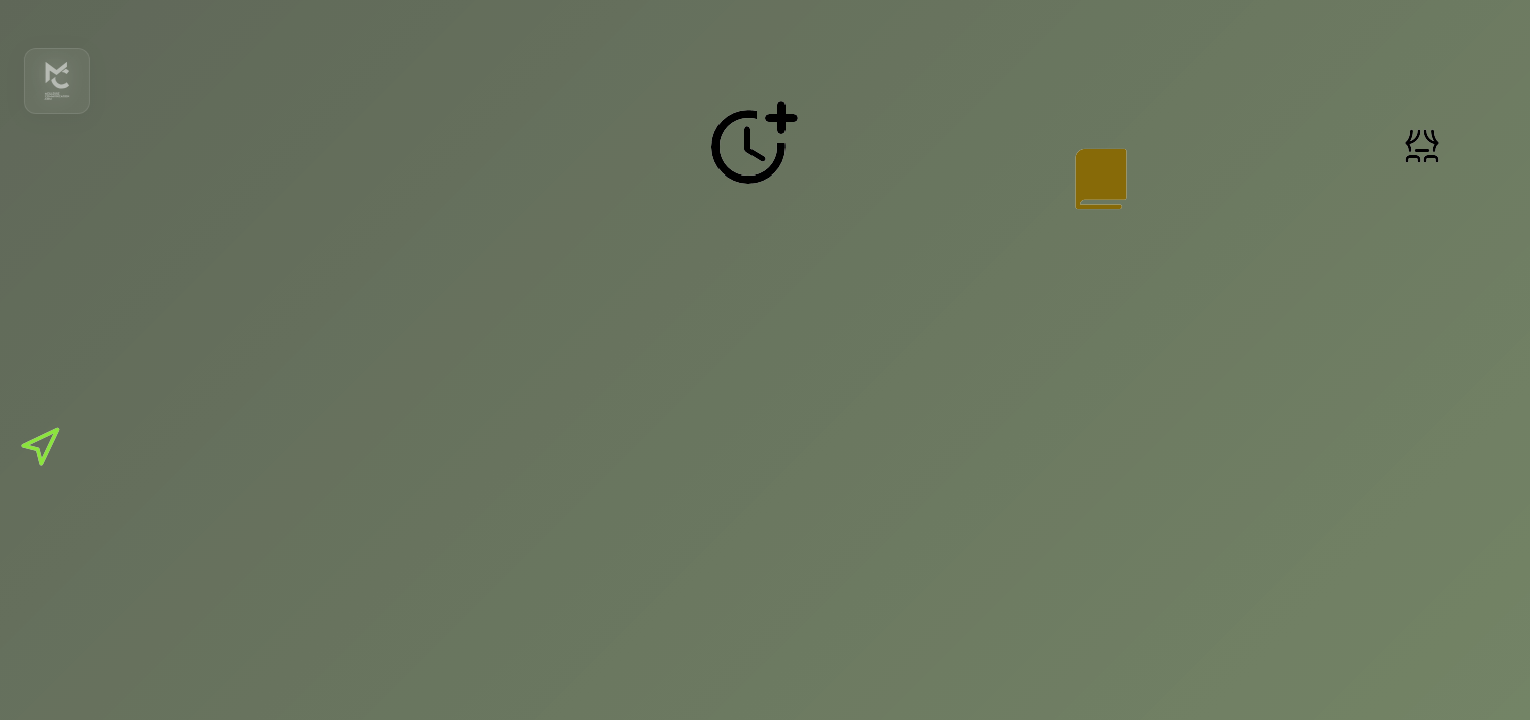  I want to click on open library or reading list, so click(1101, 179).